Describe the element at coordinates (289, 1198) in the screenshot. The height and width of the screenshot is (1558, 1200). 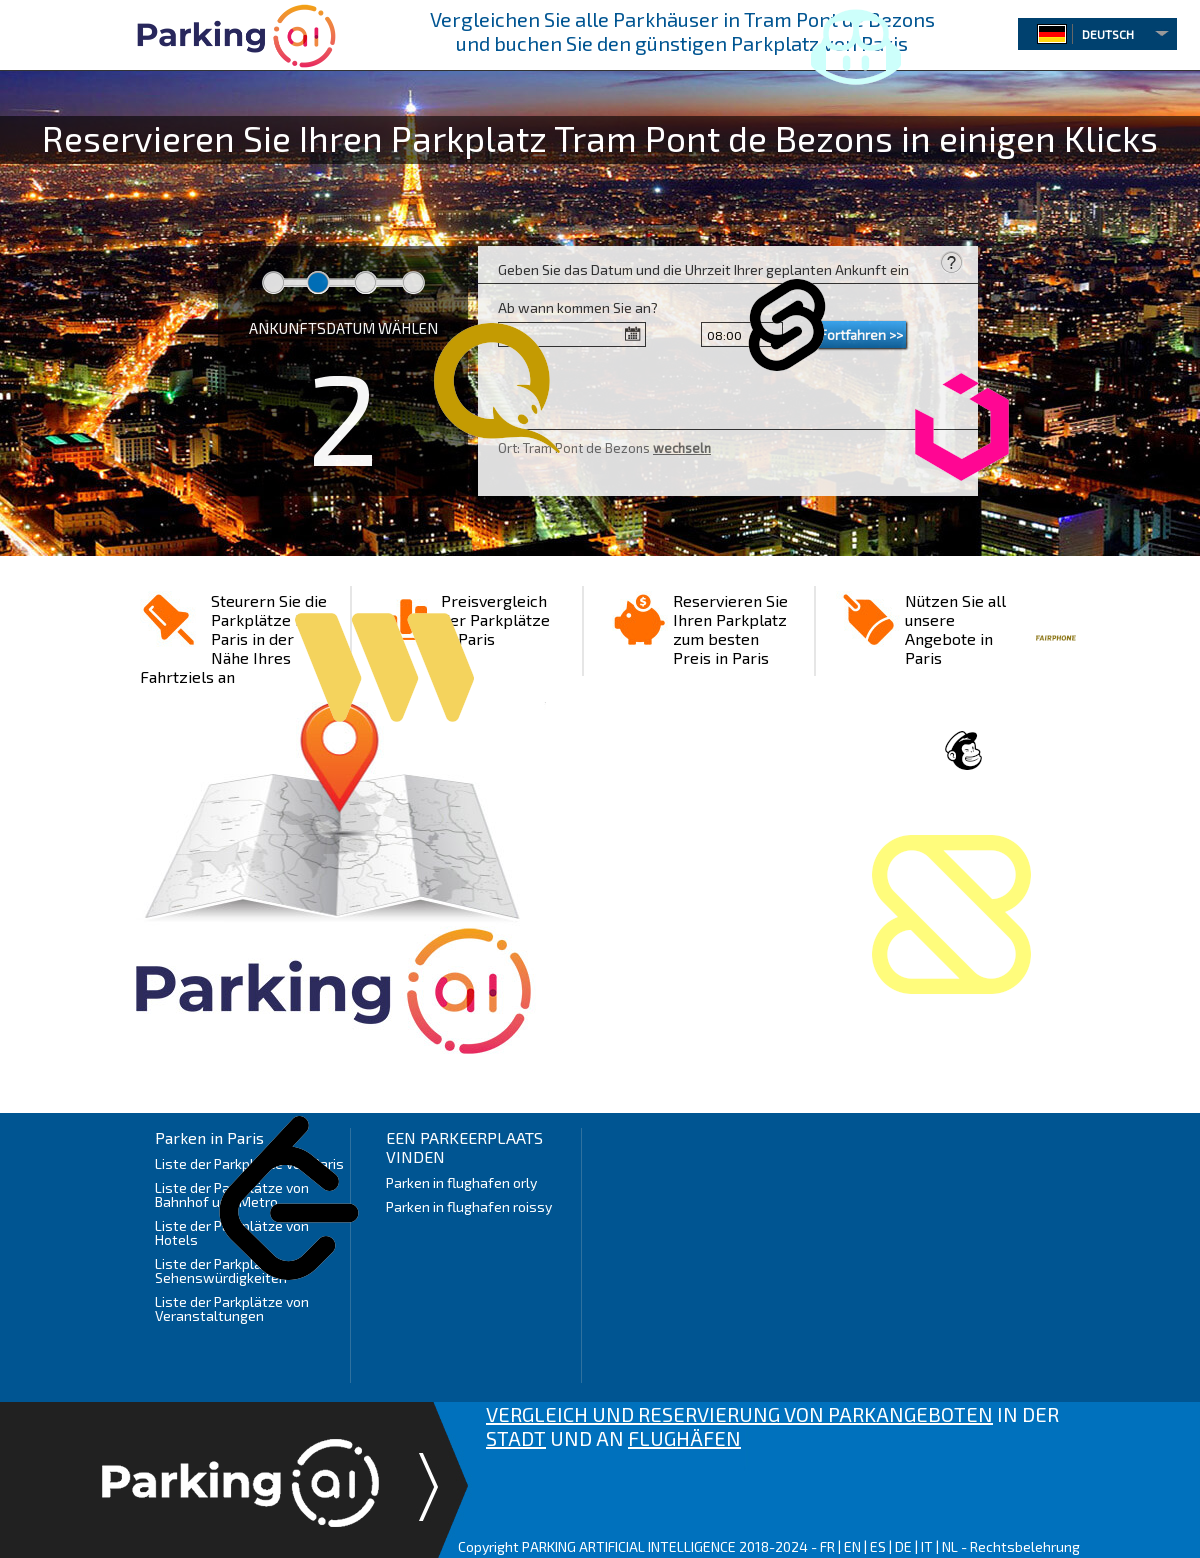
I see `open leetcode app or website` at that location.